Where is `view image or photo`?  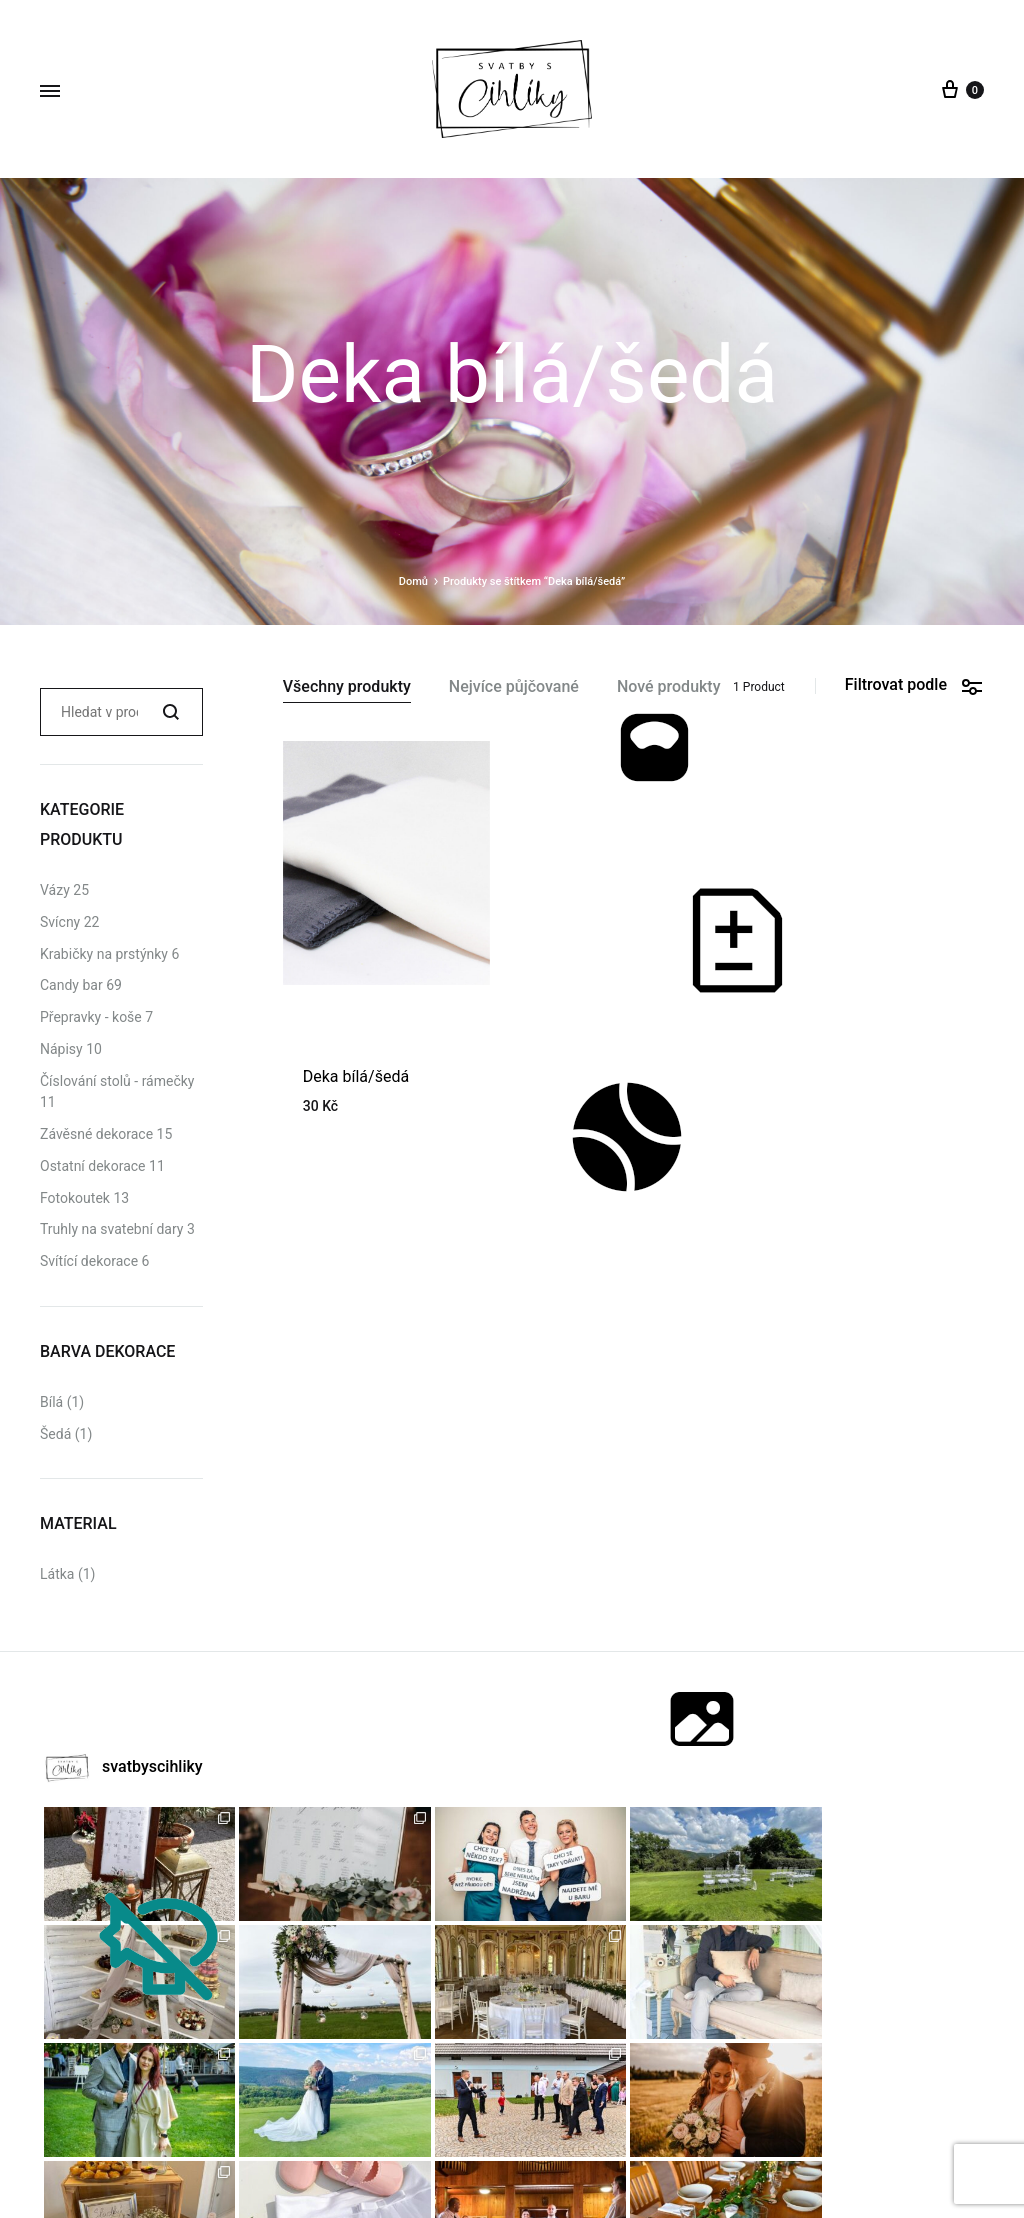
view image or photo is located at coordinates (702, 1719).